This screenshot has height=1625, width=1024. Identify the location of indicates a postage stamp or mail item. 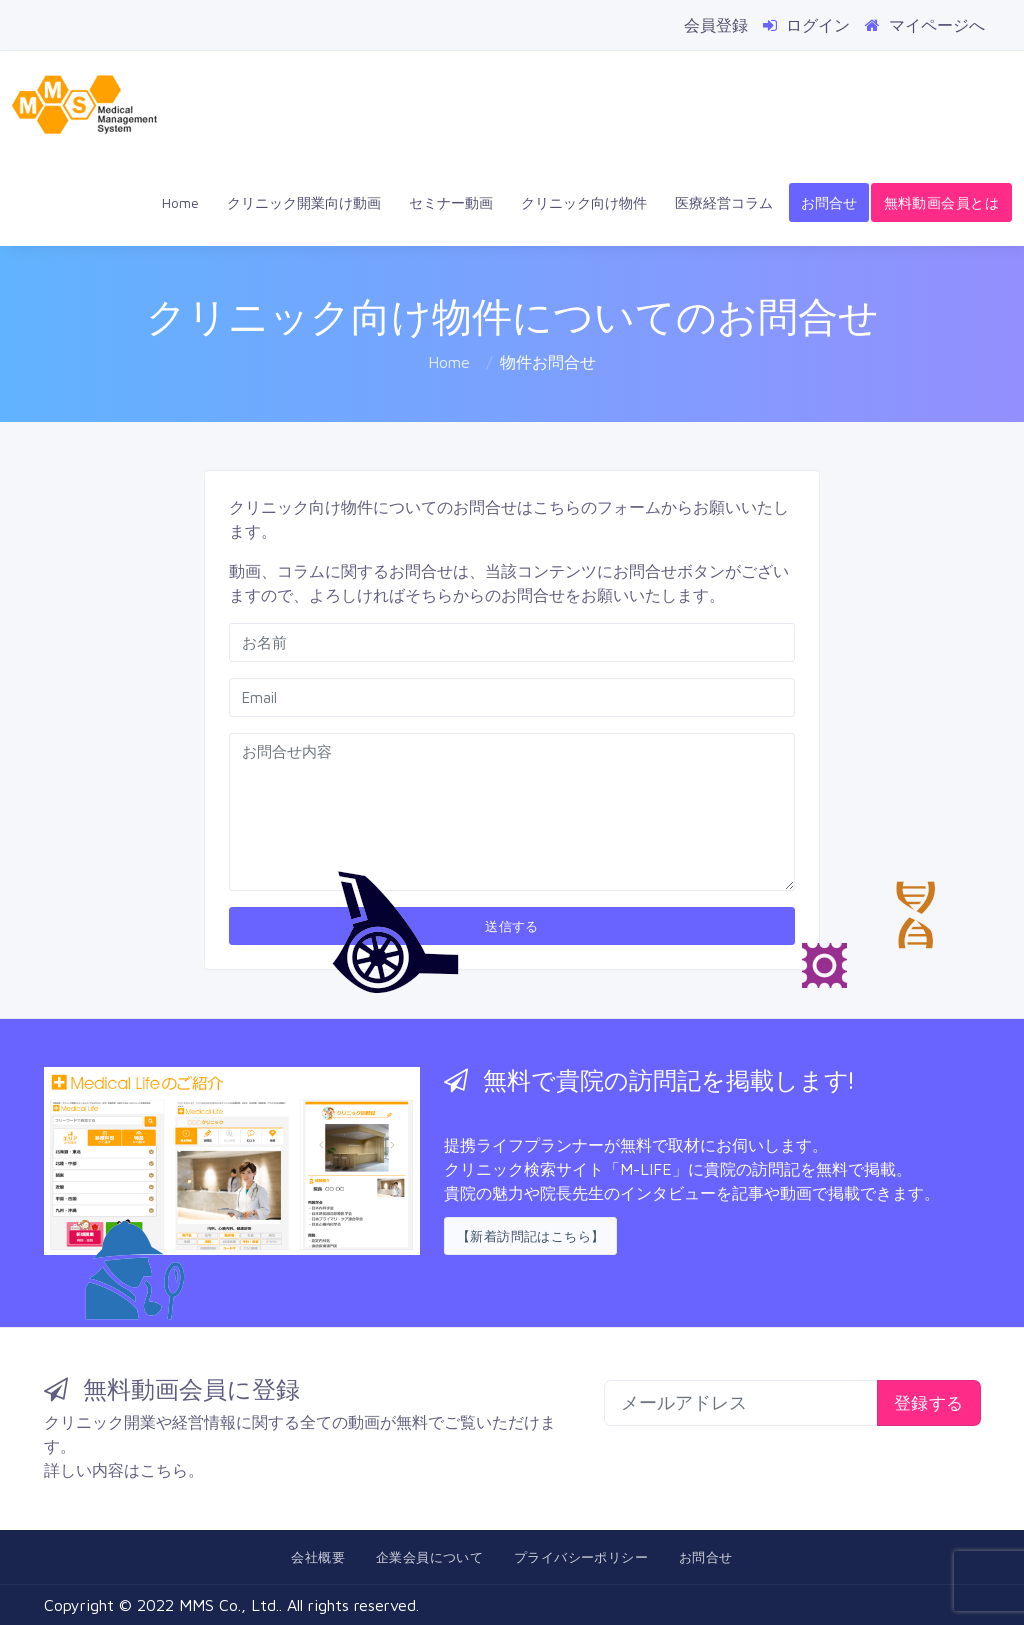
(824, 965).